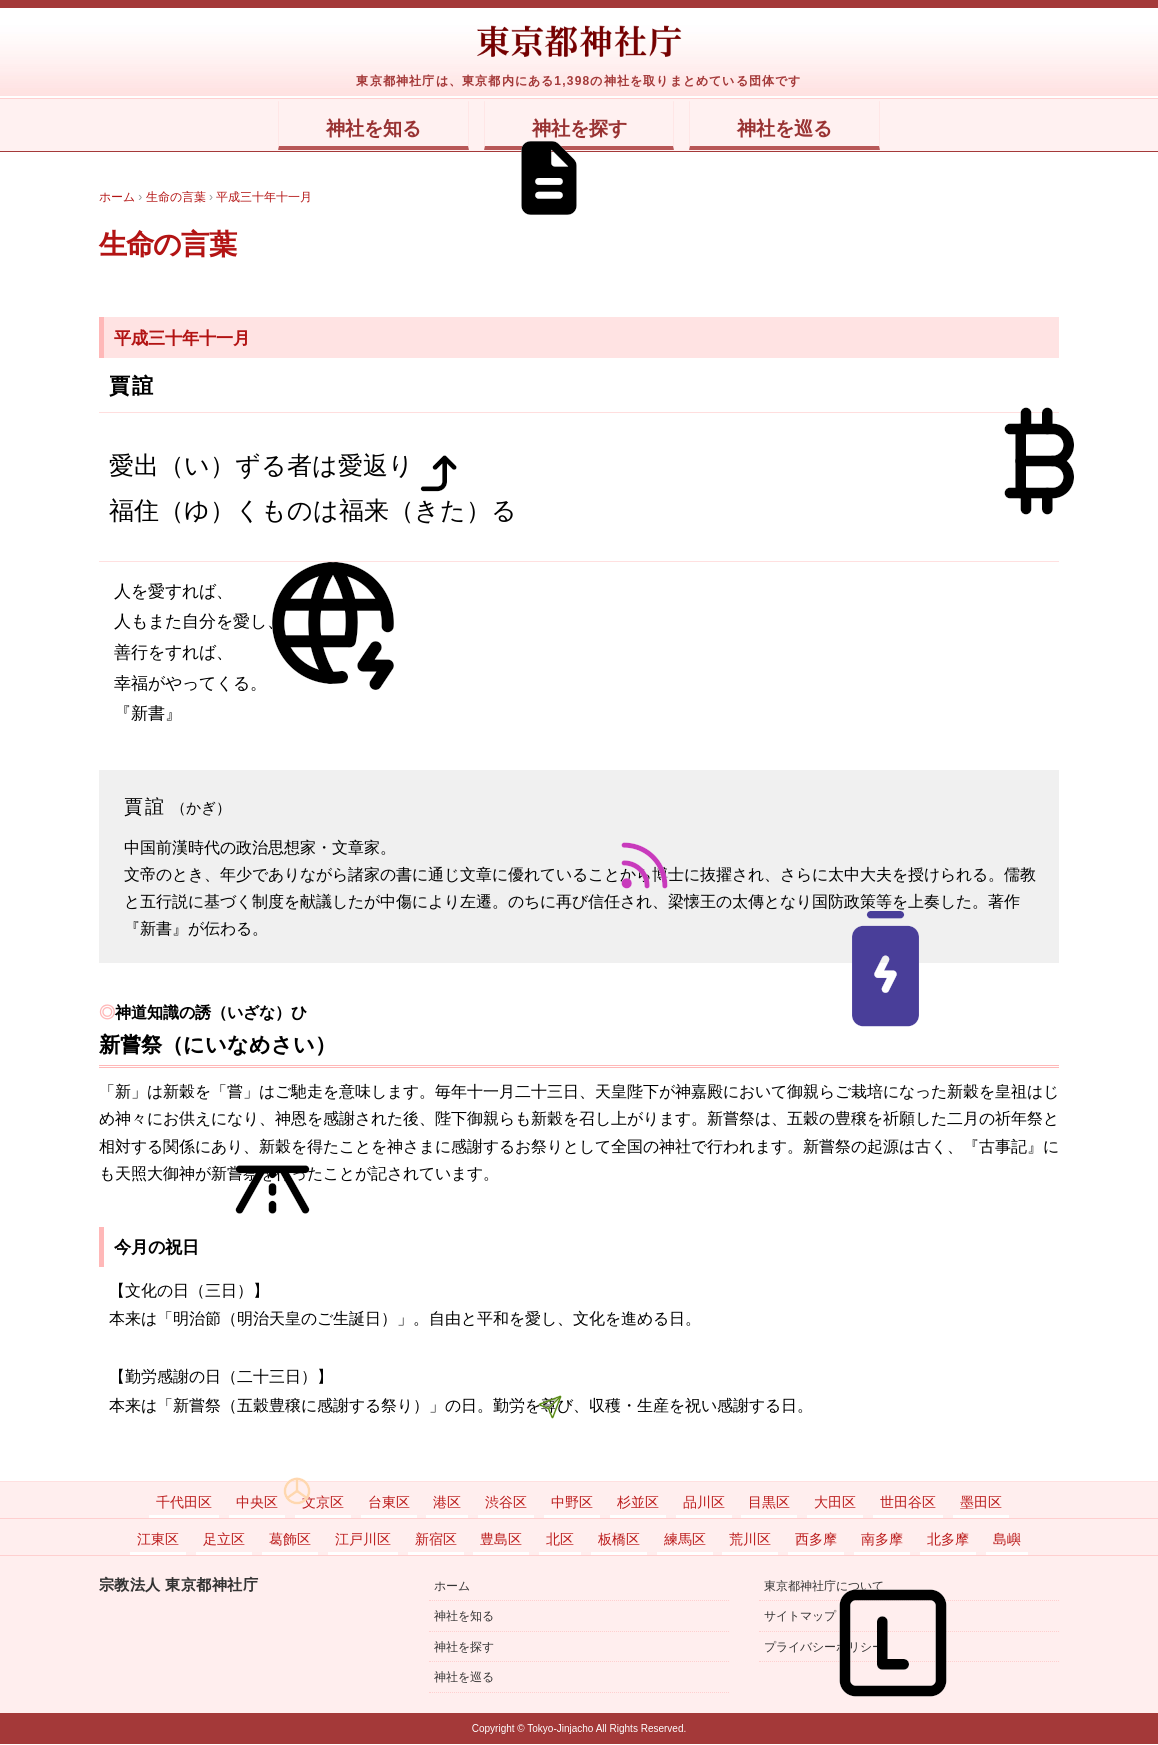 The height and width of the screenshot is (1745, 1158). What do you see at coordinates (272, 1189) in the screenshot?
I see `view upcoming route or journey` at bounding box center [272, 1189].